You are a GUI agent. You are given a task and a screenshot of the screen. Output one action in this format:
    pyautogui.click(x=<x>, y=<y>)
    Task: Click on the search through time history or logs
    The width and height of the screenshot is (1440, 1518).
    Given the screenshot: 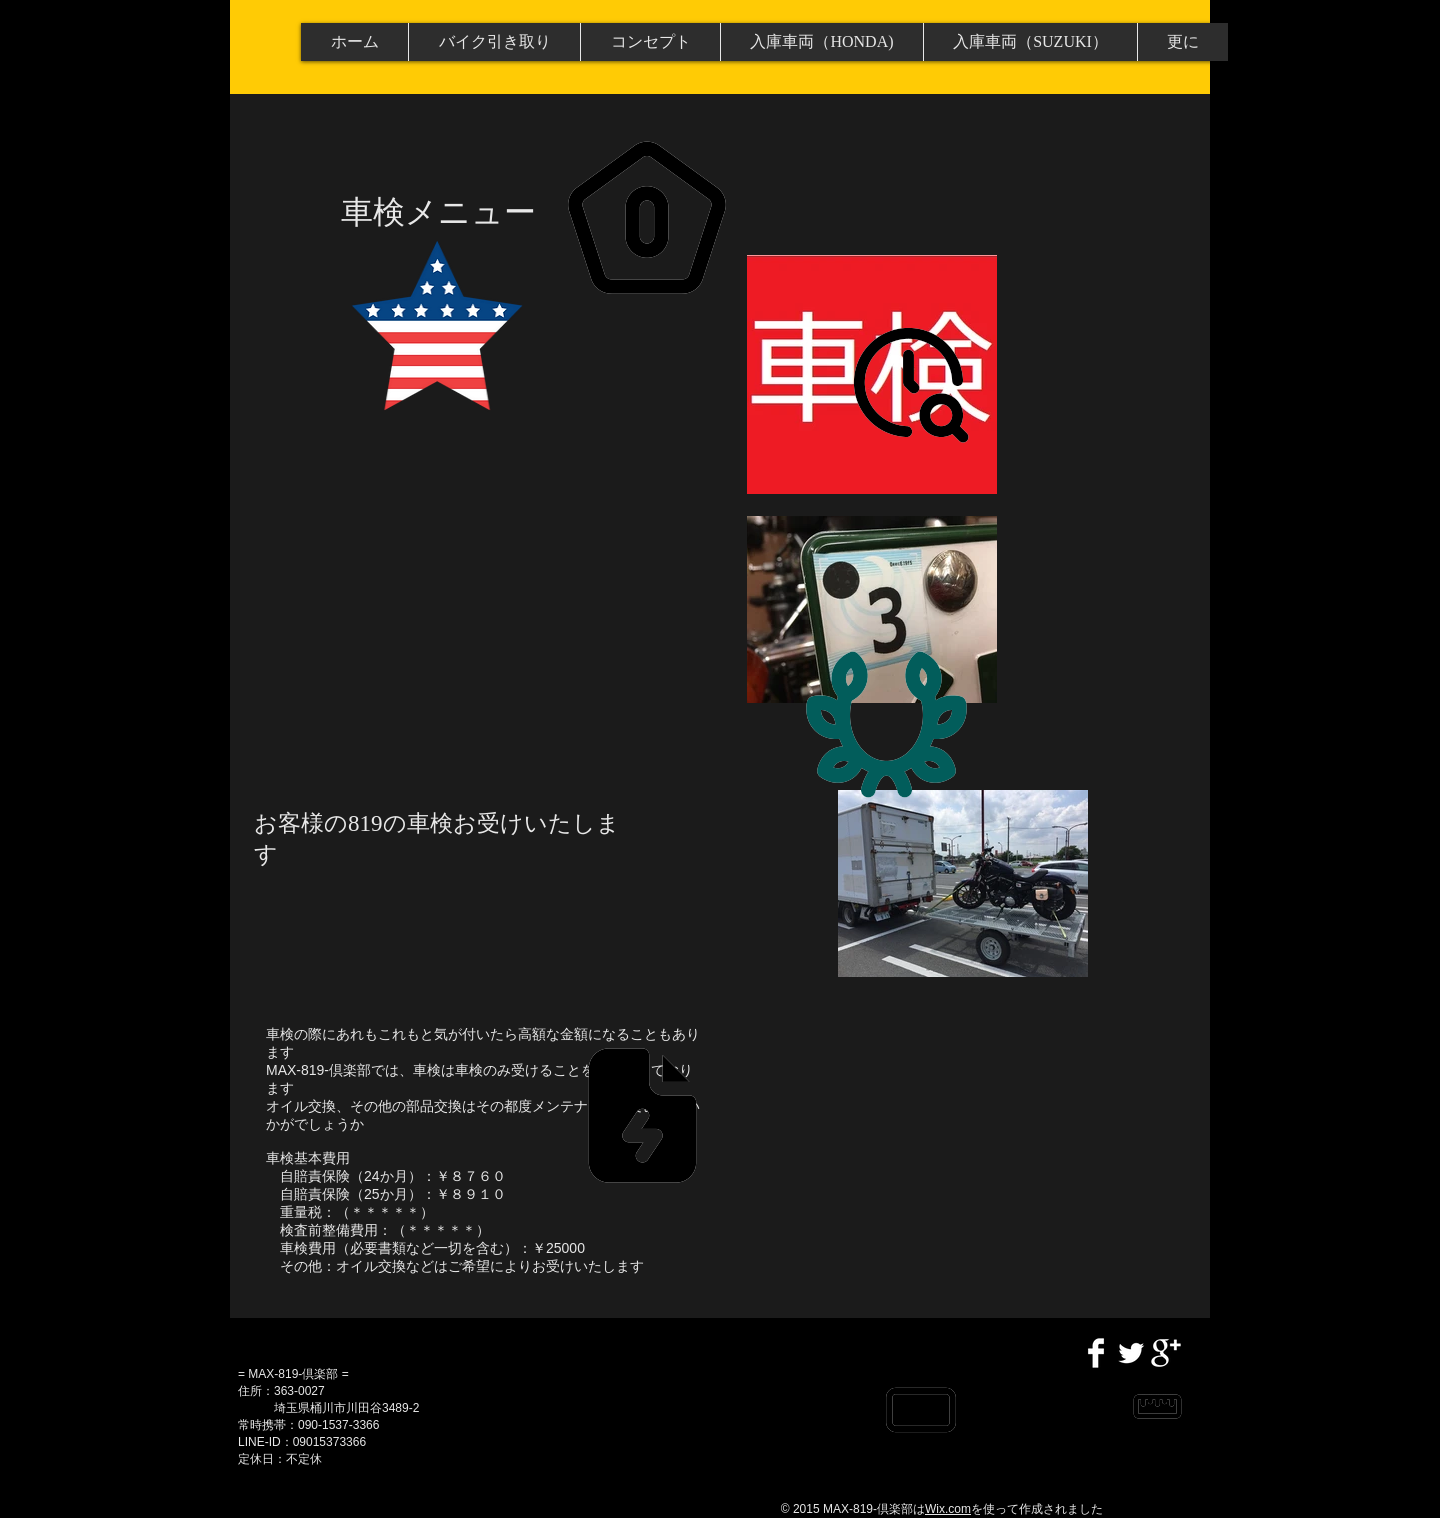 What is the action you would take?
    pyautogui.click(x=908, y=382)
    